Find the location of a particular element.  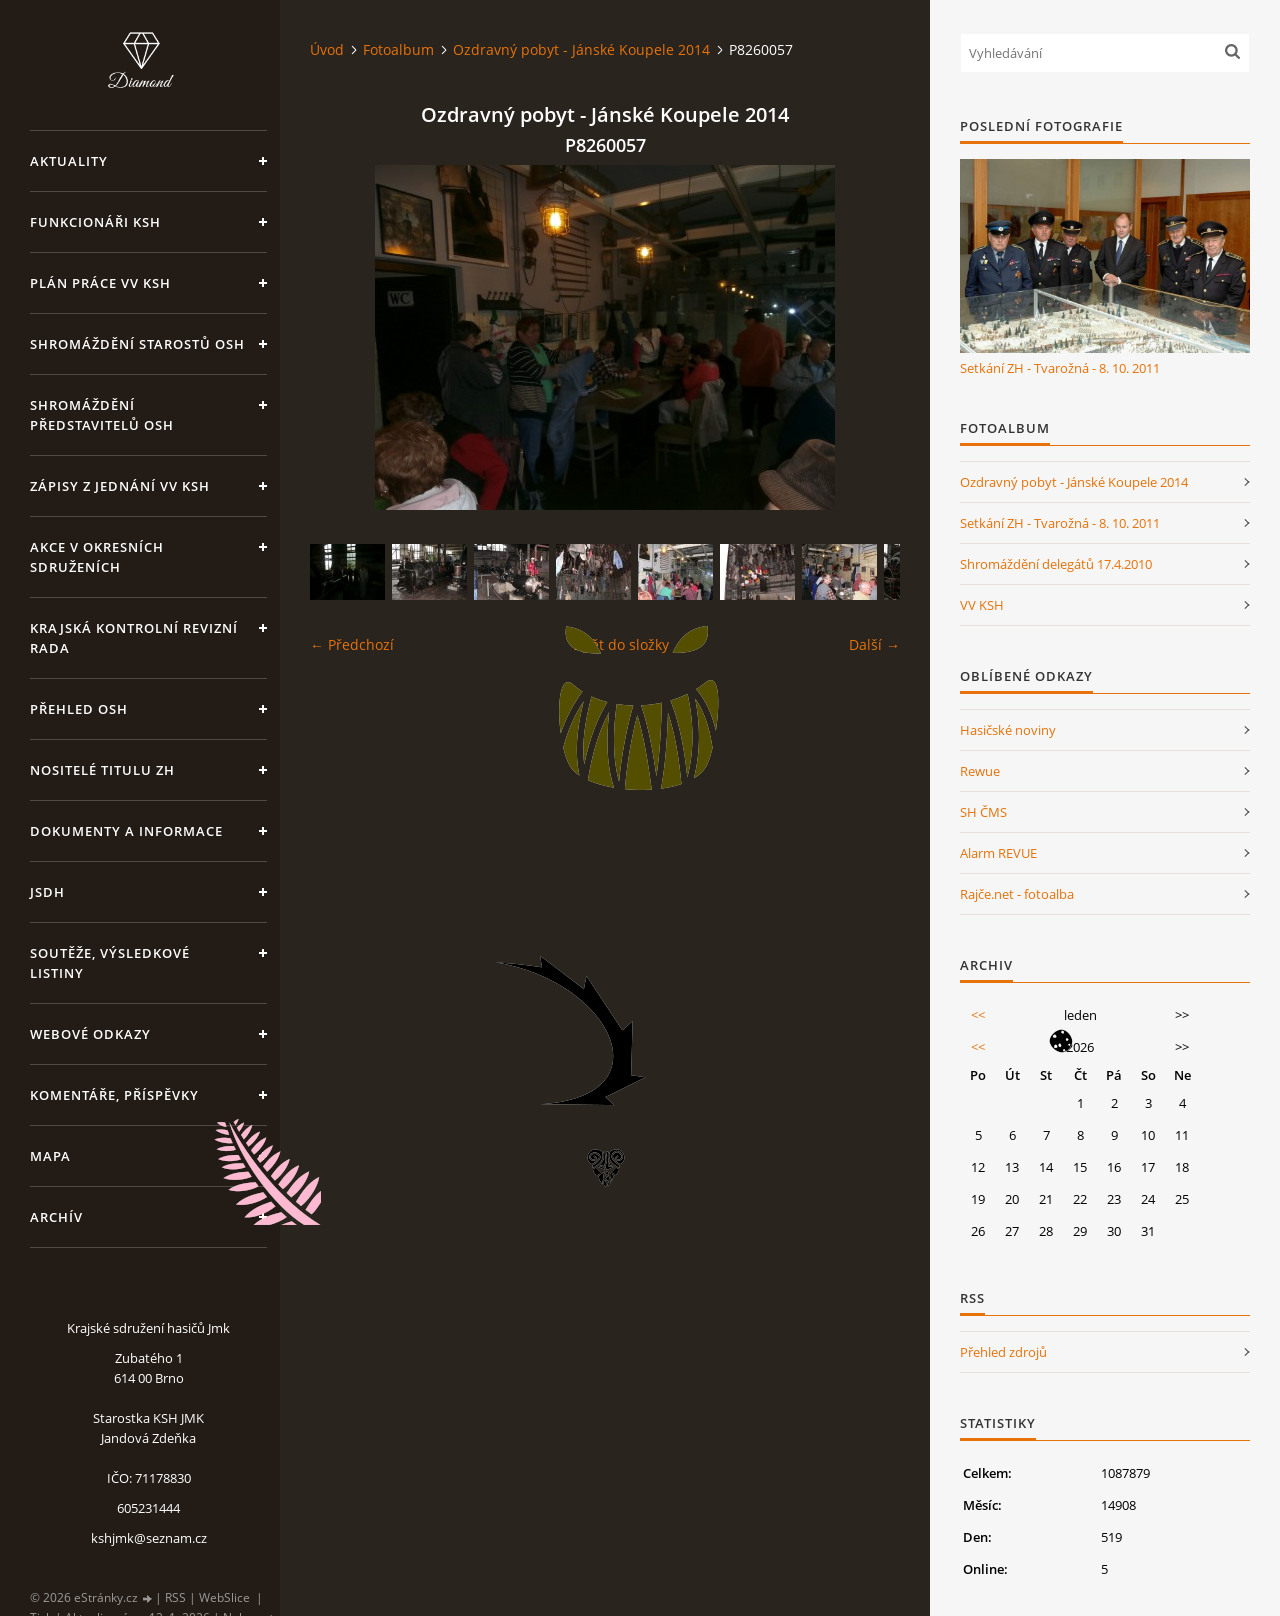

select electric whip weapon or ability is located at coordinates (570, 1030).